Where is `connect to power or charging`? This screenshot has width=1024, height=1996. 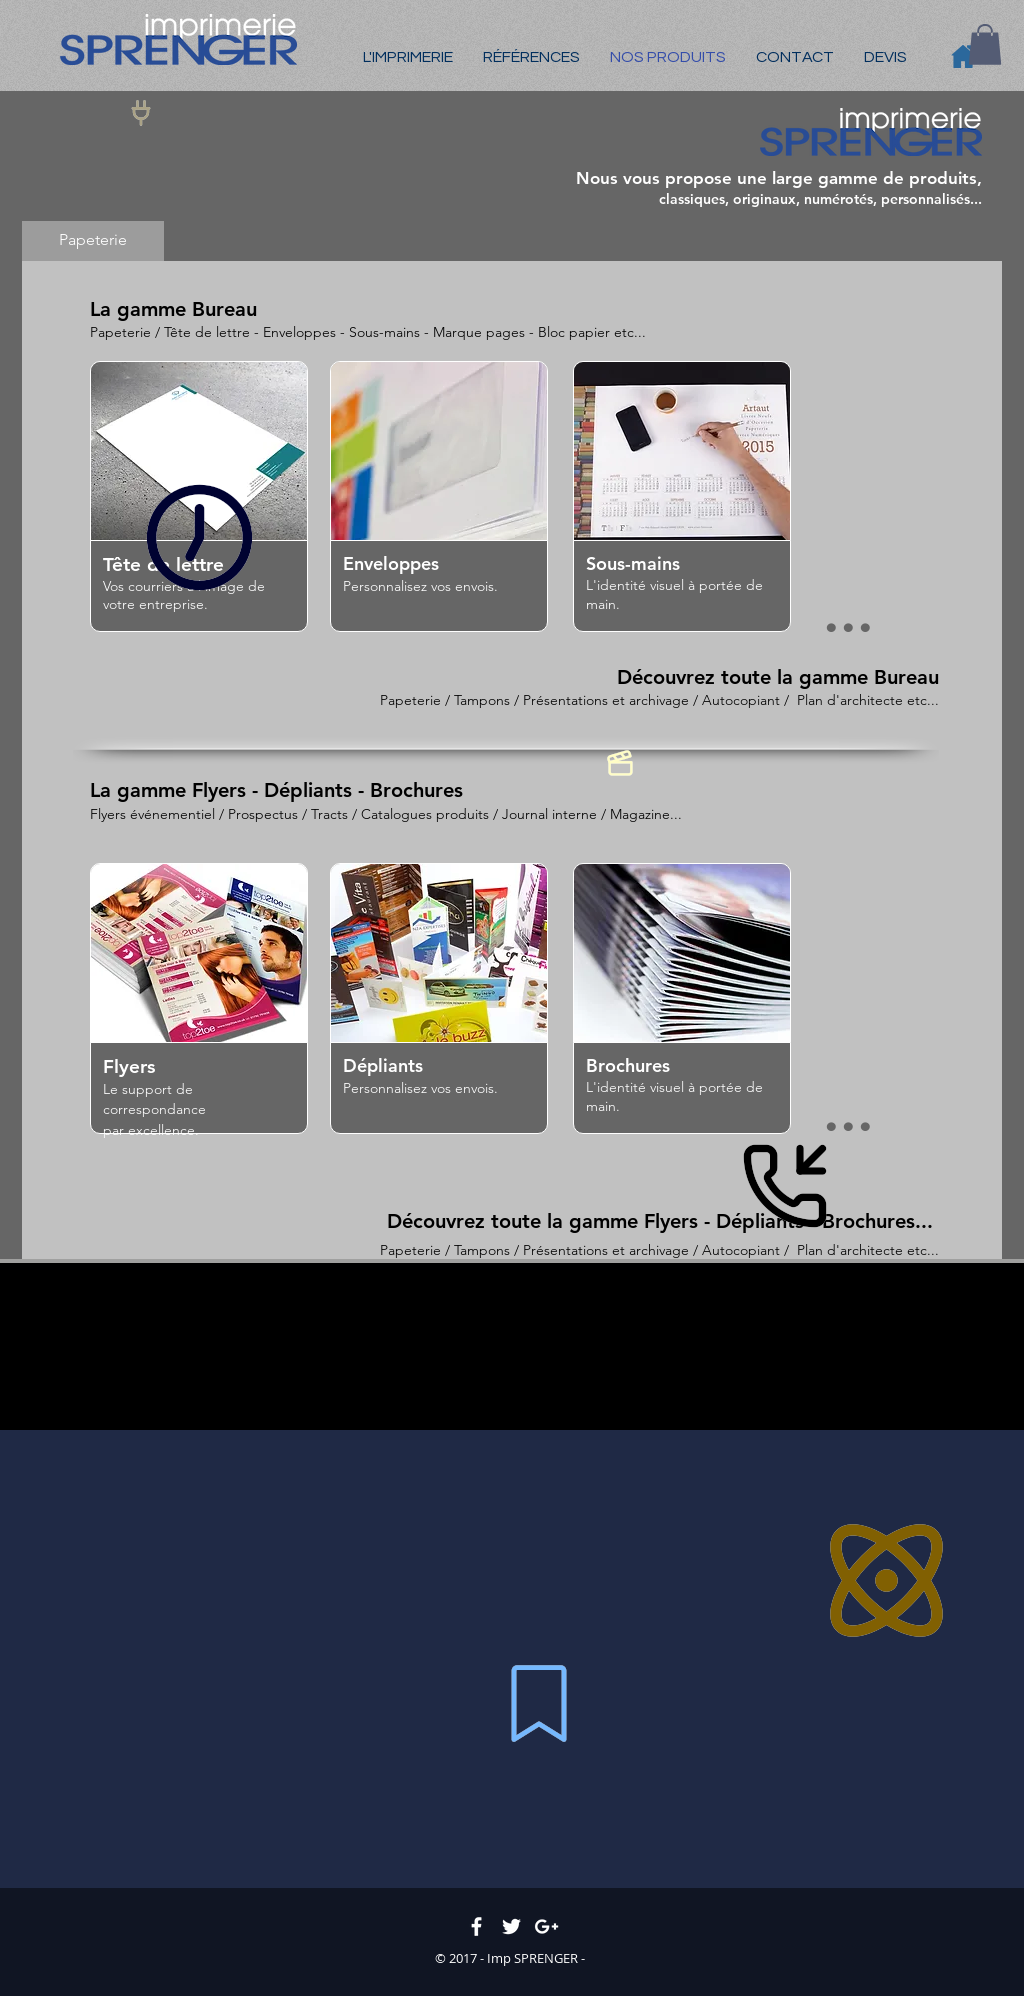 connect to power or charging is located at coordinates (141, 113).